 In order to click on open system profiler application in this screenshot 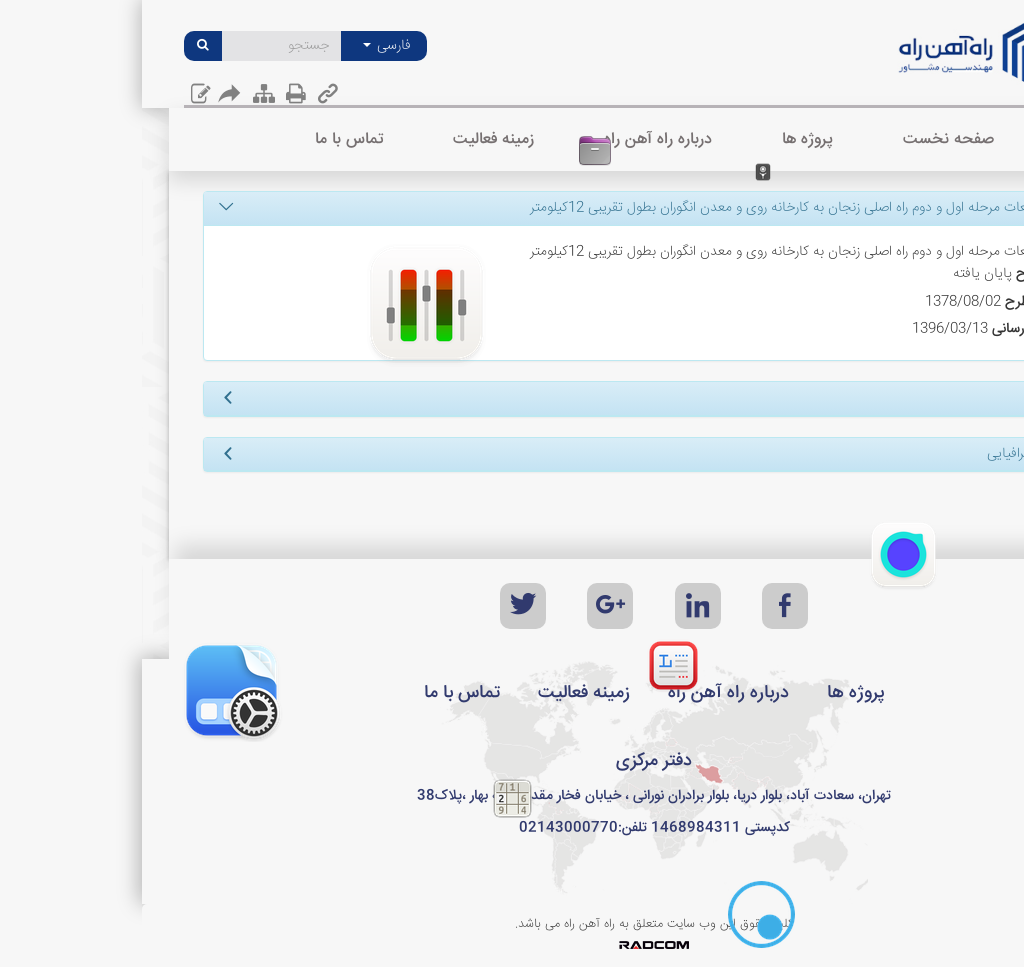, I will do `click(231, 690)`.